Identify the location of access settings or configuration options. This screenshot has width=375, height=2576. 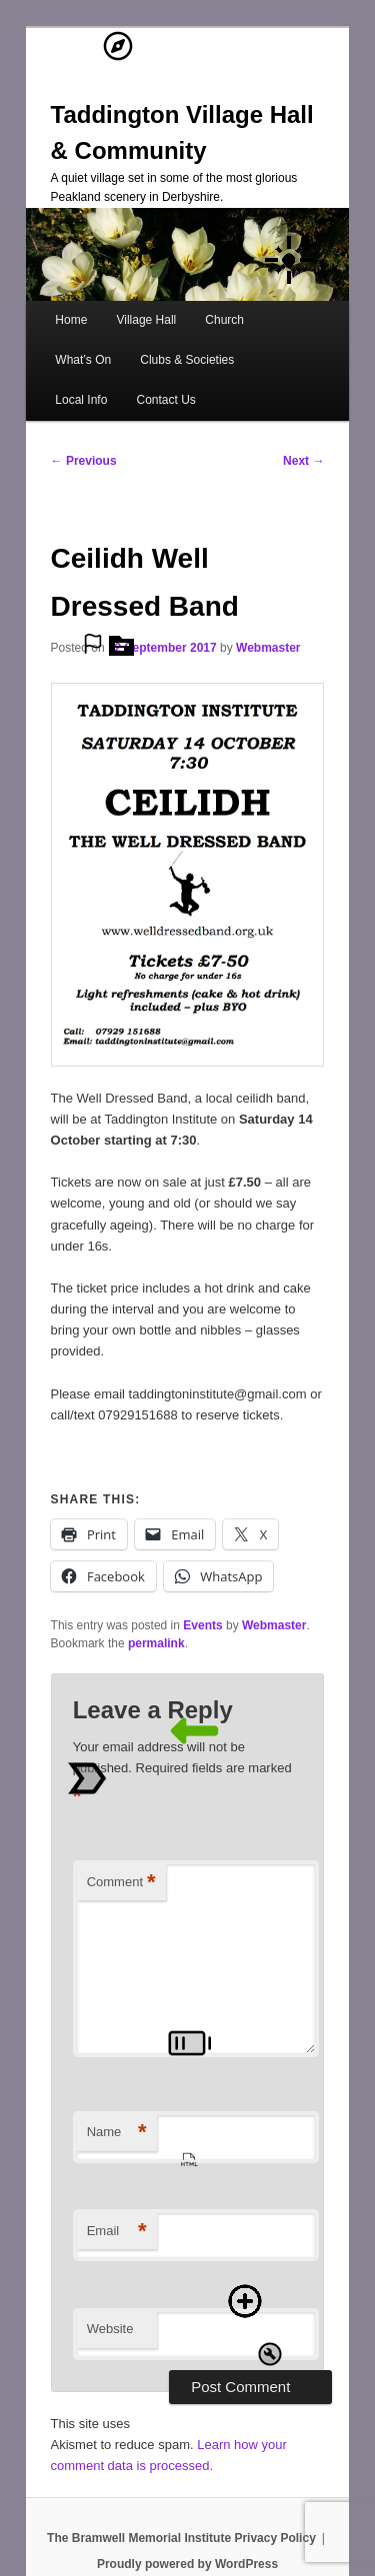
(270, 2354).